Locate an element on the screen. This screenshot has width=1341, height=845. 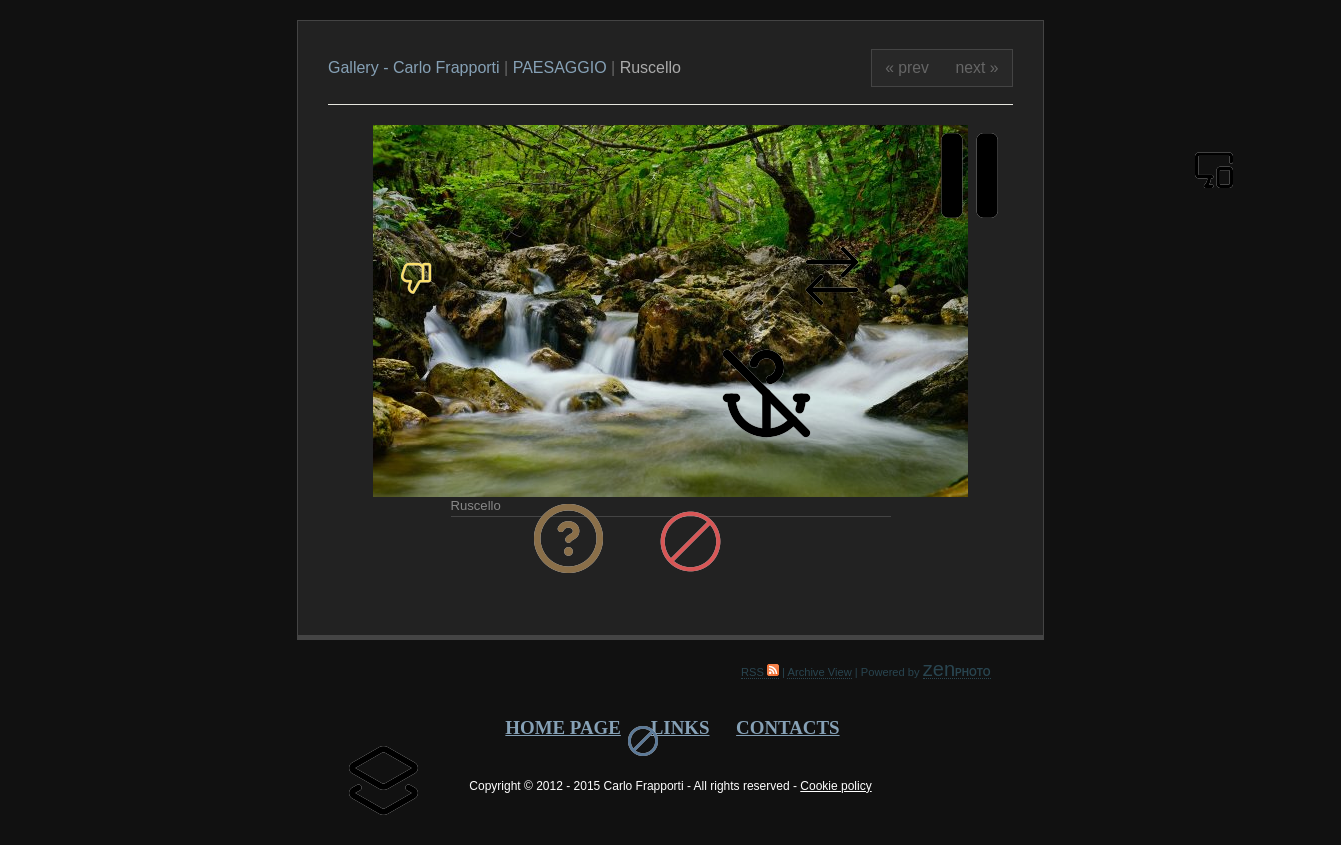
switch between two views or modes is located at coordinates (832, 276).